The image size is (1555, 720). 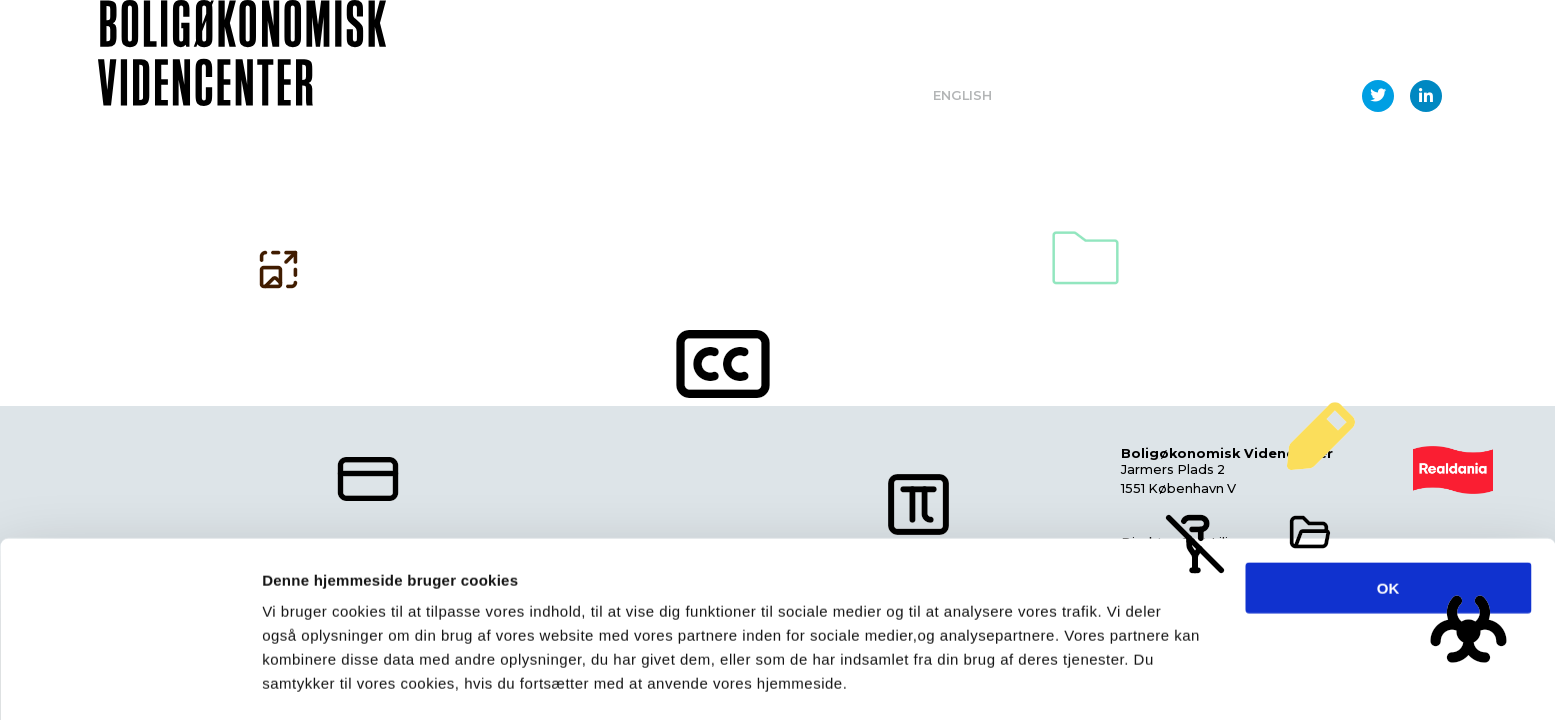 What do you see at coordinates (918, 504) in the screenshot?
I see `access mathematical constants or formulas` at bounding box center [918, 504].